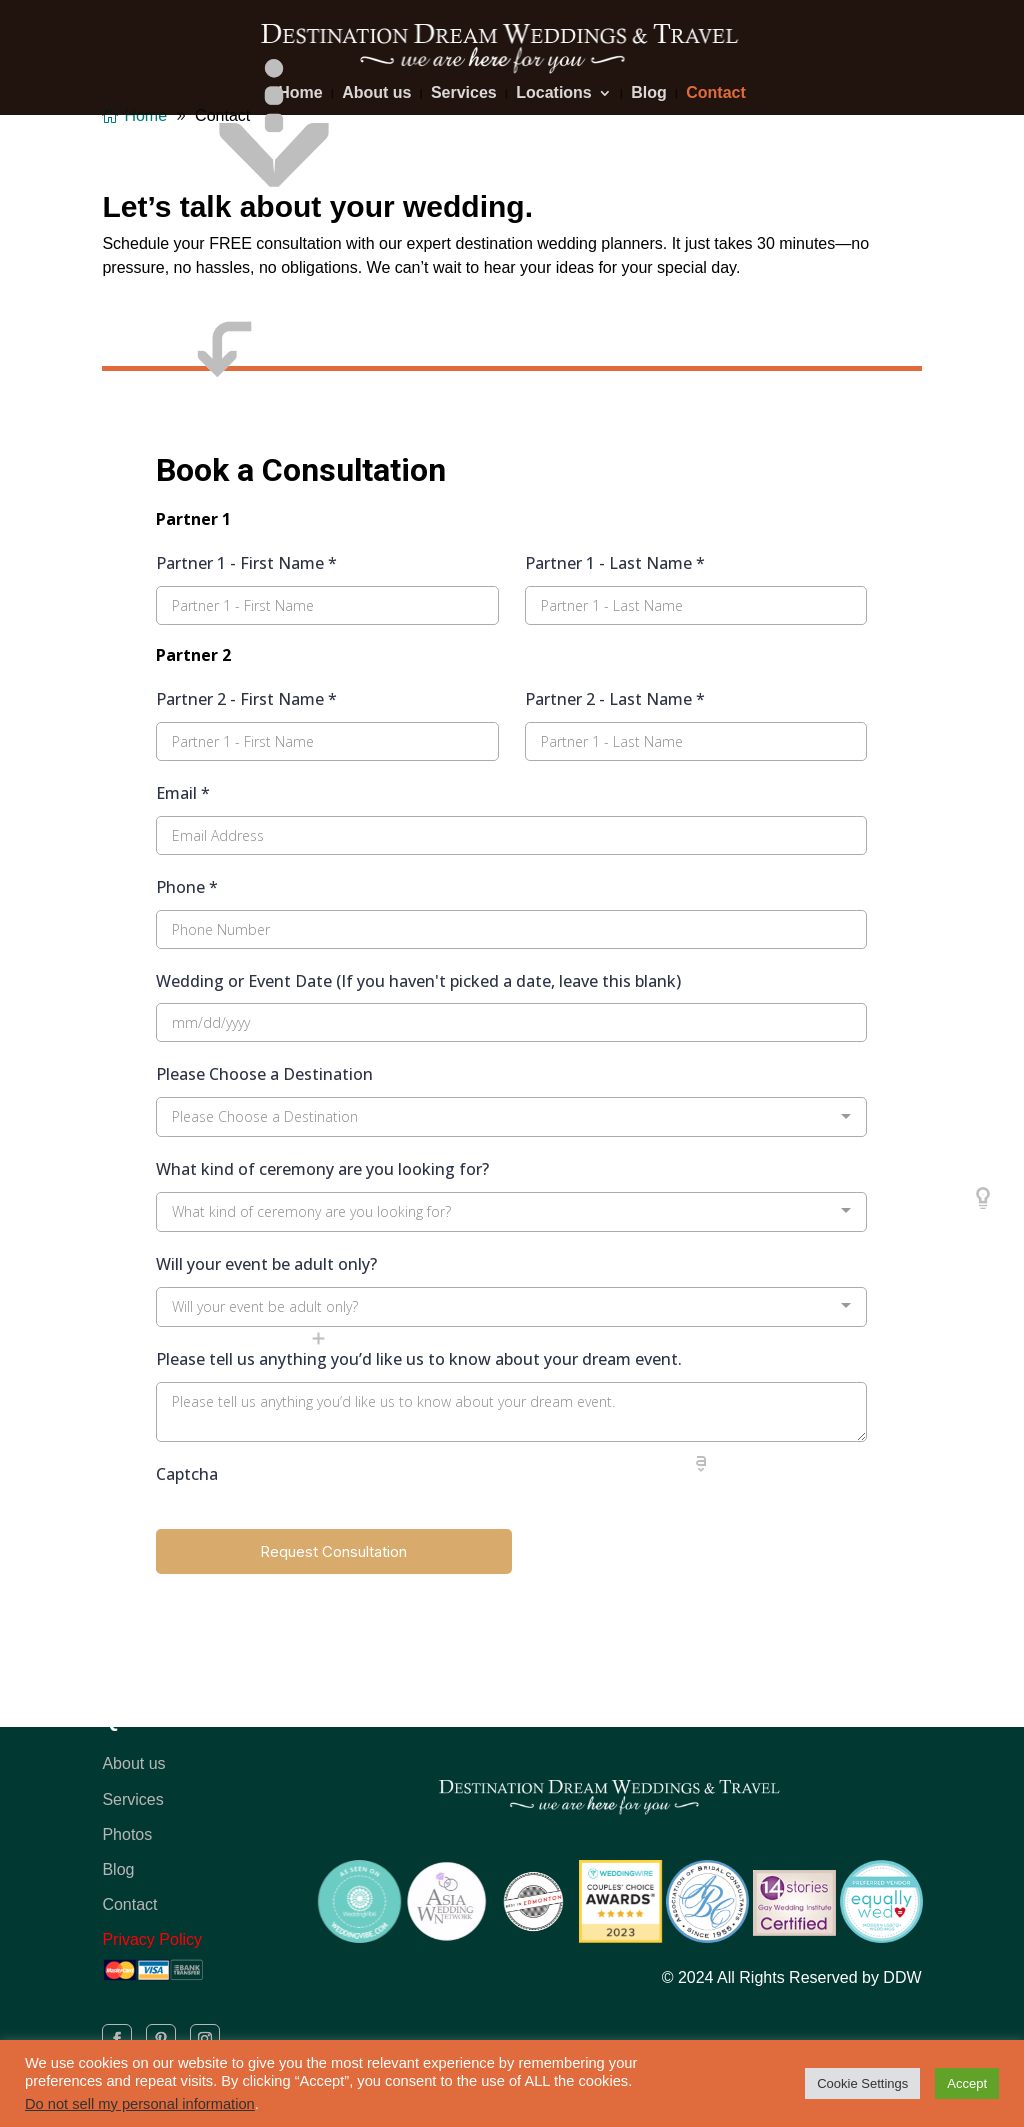 The width and height of the screenshot is (1024, 2127). I want to click on rotate object counterclockwise, so click(227, 346).